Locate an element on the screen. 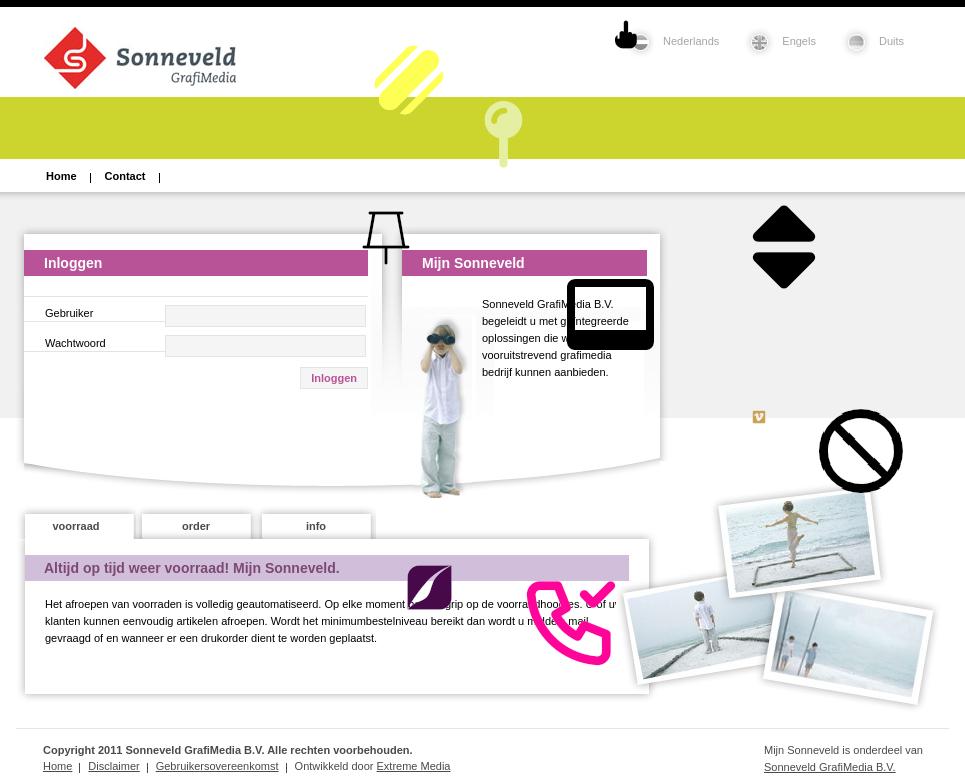  mark content as not interested is located at coordinates (861, 451).